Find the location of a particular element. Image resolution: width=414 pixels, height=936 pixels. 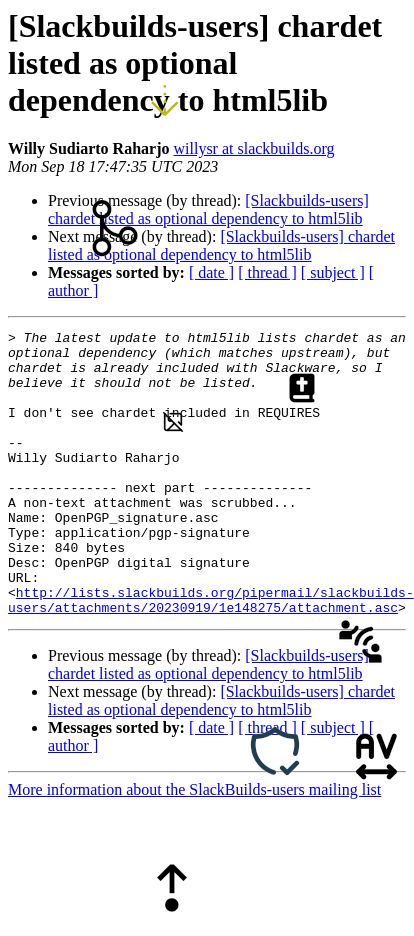

fetch changes from a remote git repository is located at coordinates (163, 100).